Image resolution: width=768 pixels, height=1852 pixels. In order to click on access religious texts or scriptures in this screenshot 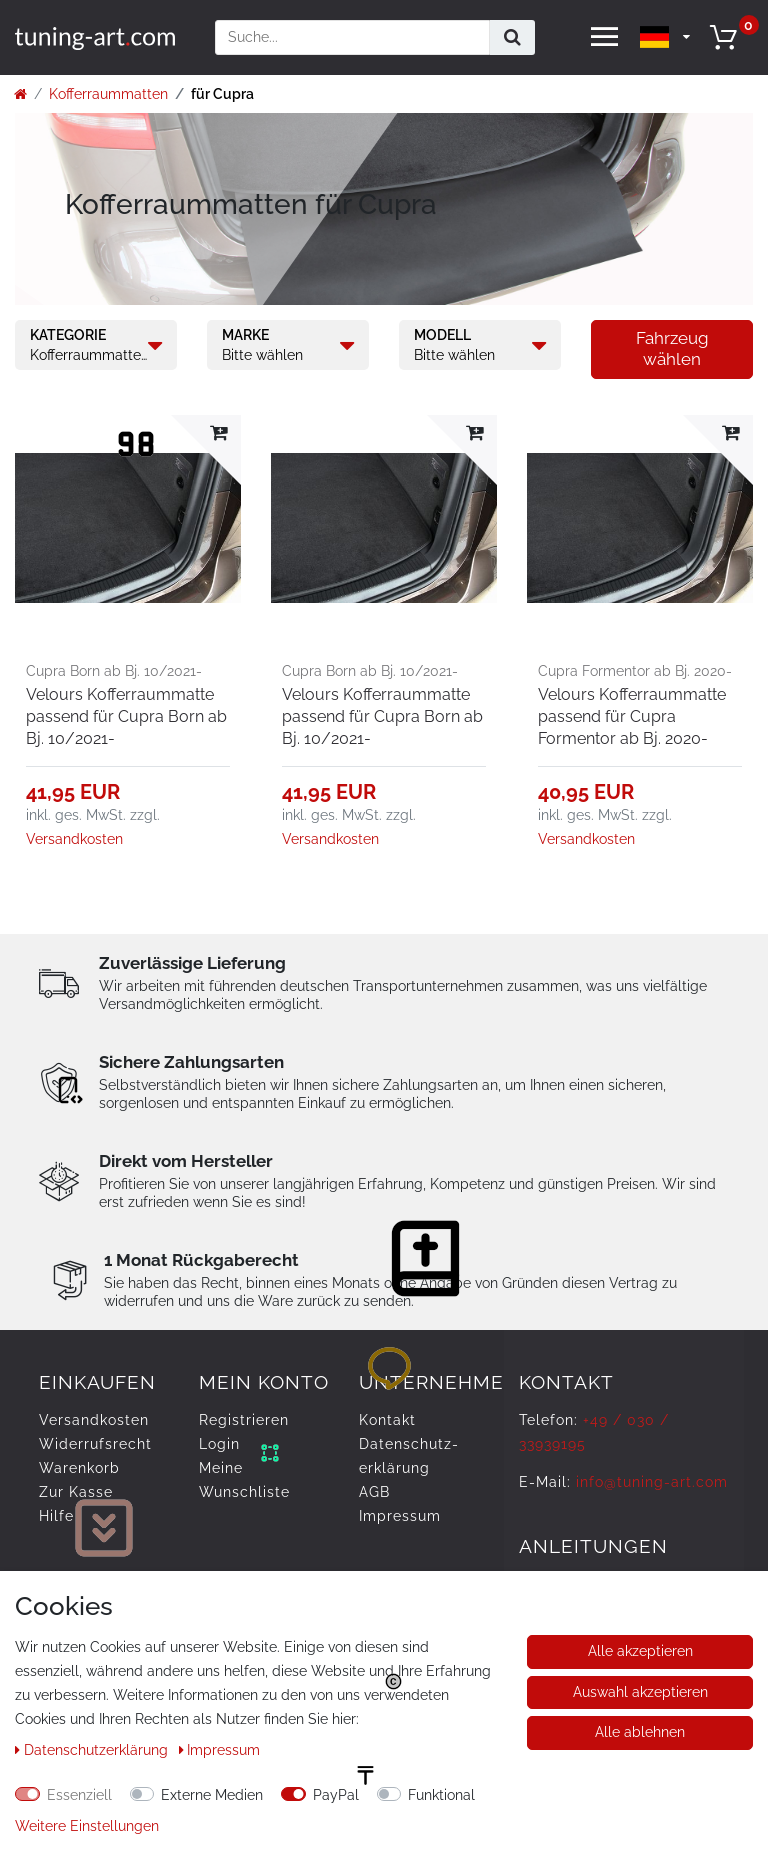, I will do `click(425, 1258)`.